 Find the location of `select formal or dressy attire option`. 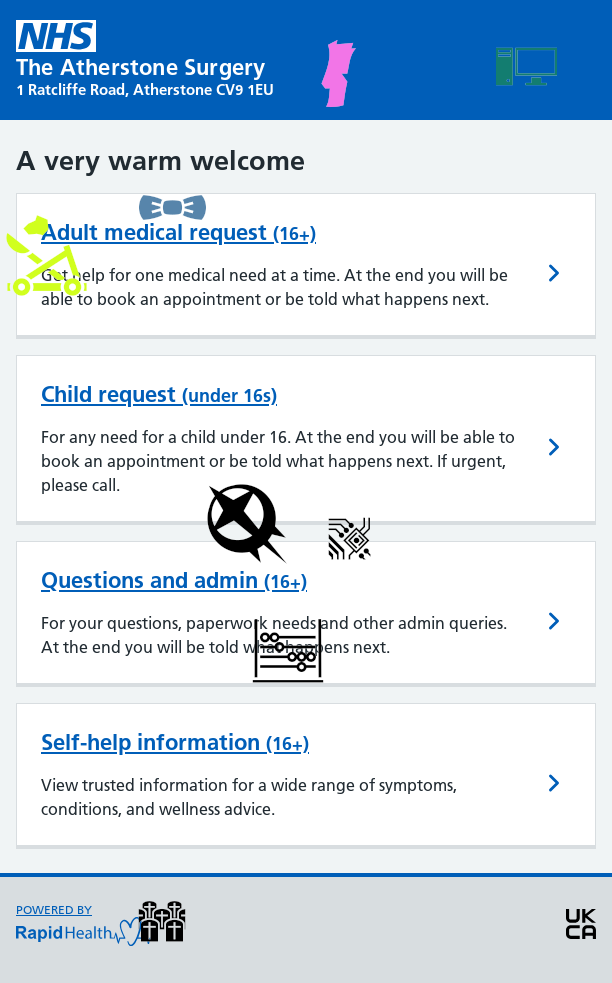

select formal or dressy attire option is located at coordinates (172, 207).